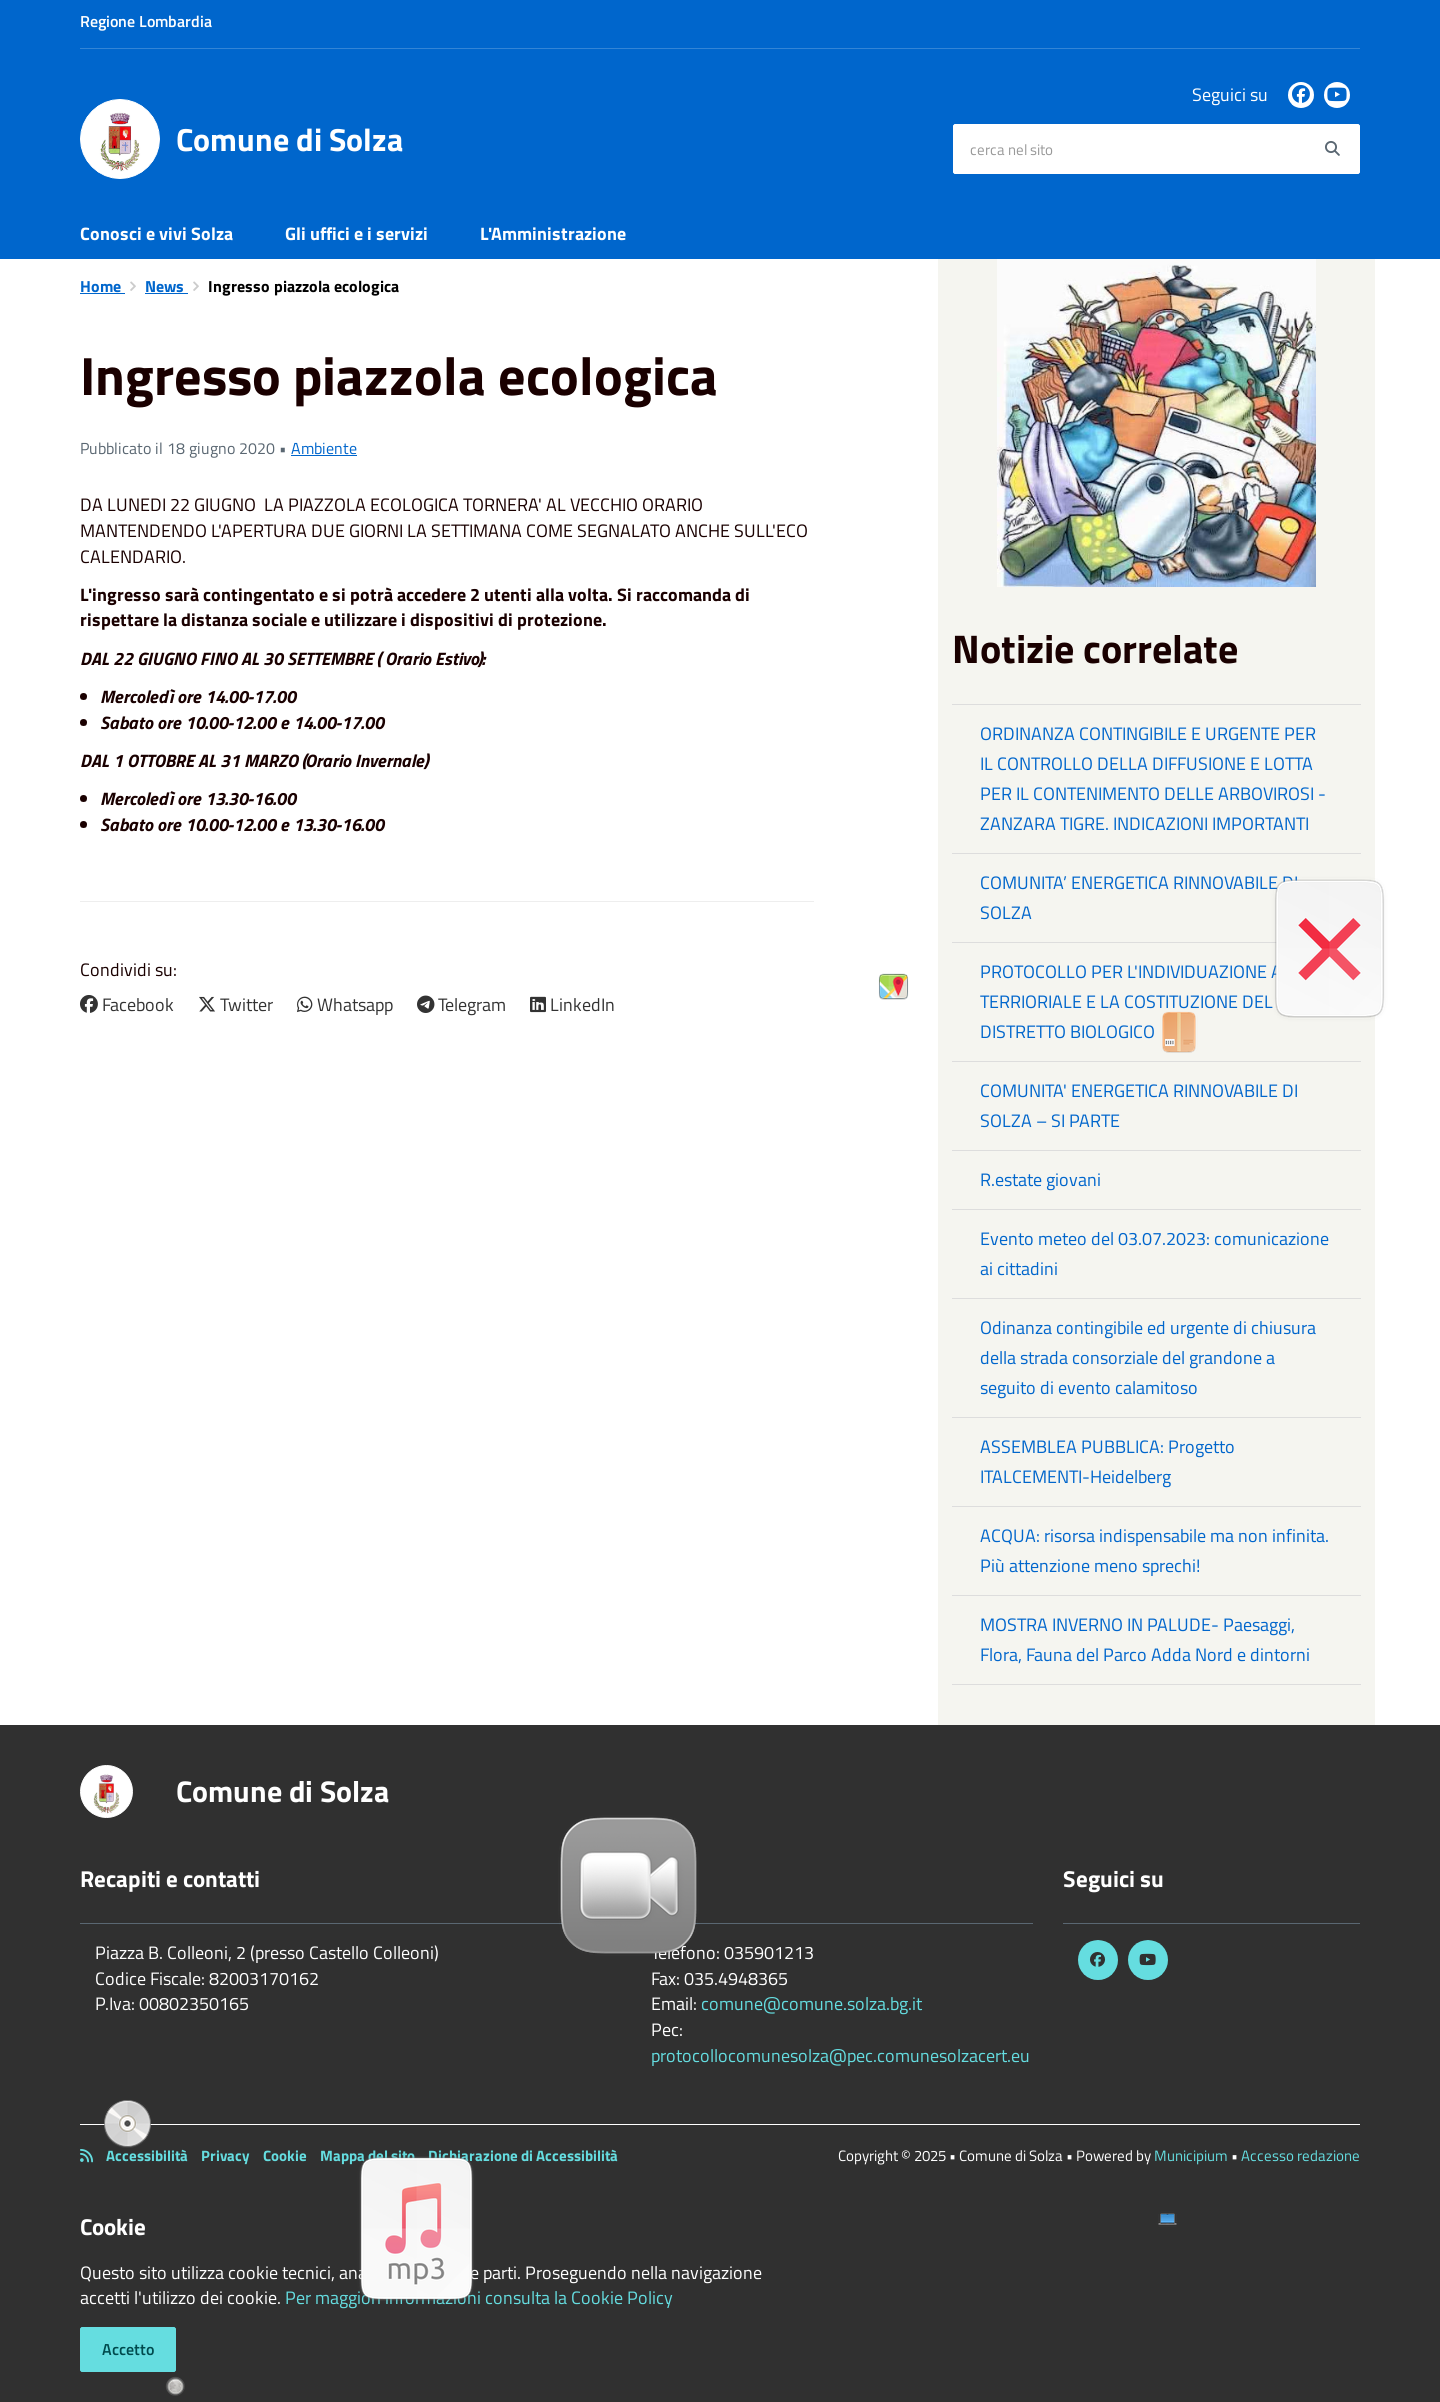  I want to click on open FaceTime to start a video call, so click(628, 1885).